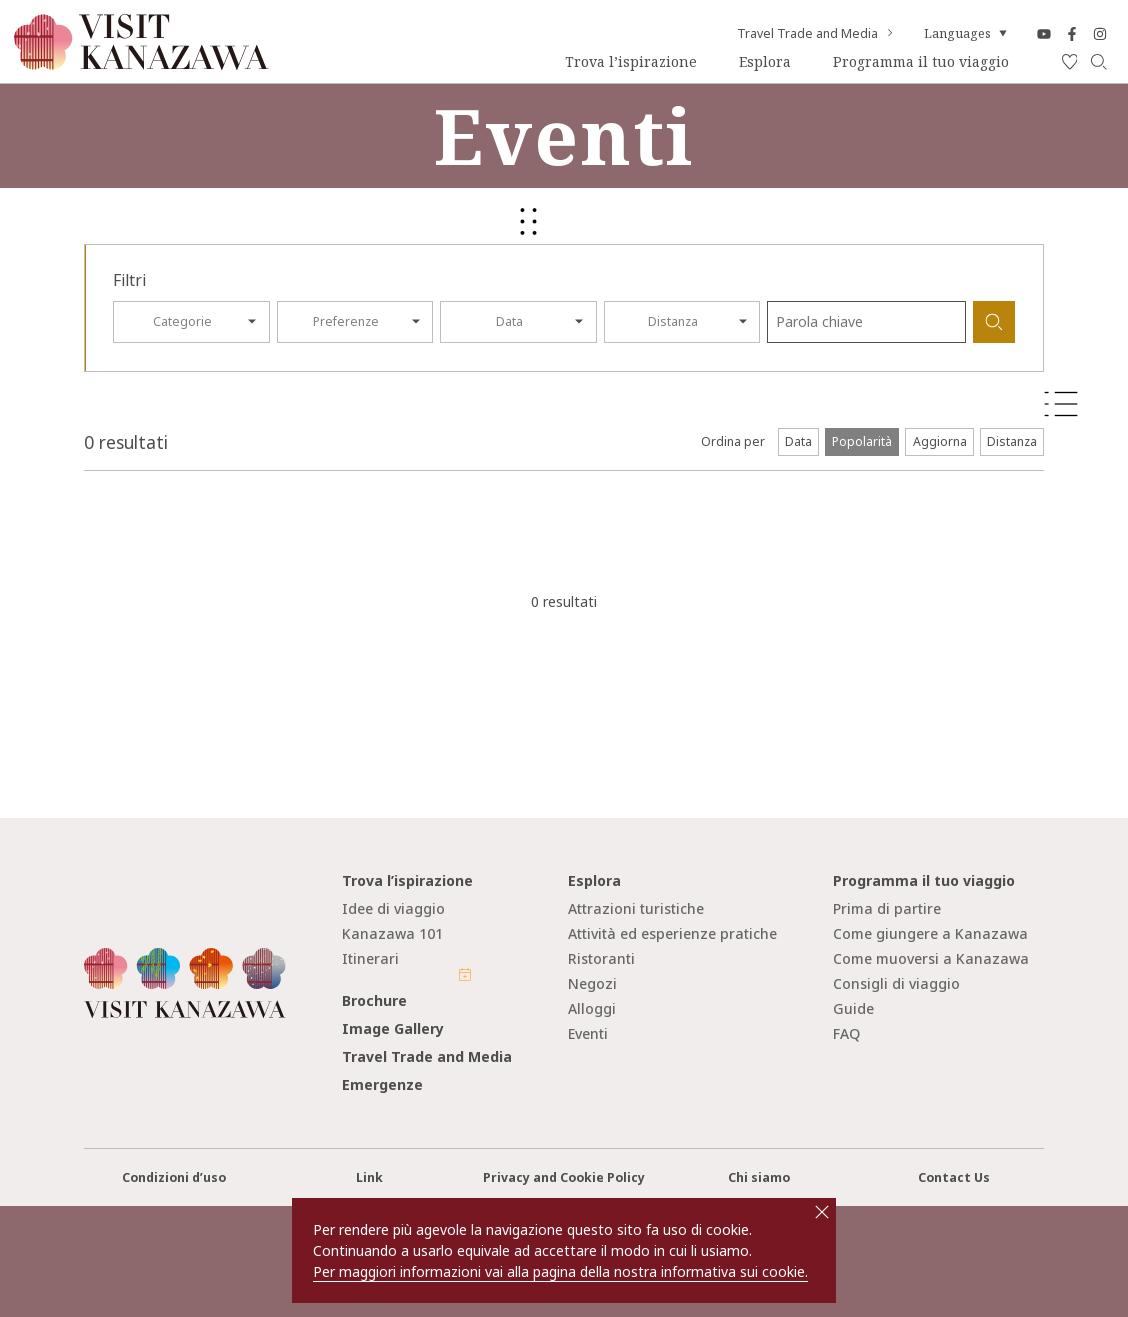  What do you see at coordinates (465, 975) in the screenshot?
I see `add a new calendar event` at bounding box center [465, 975].